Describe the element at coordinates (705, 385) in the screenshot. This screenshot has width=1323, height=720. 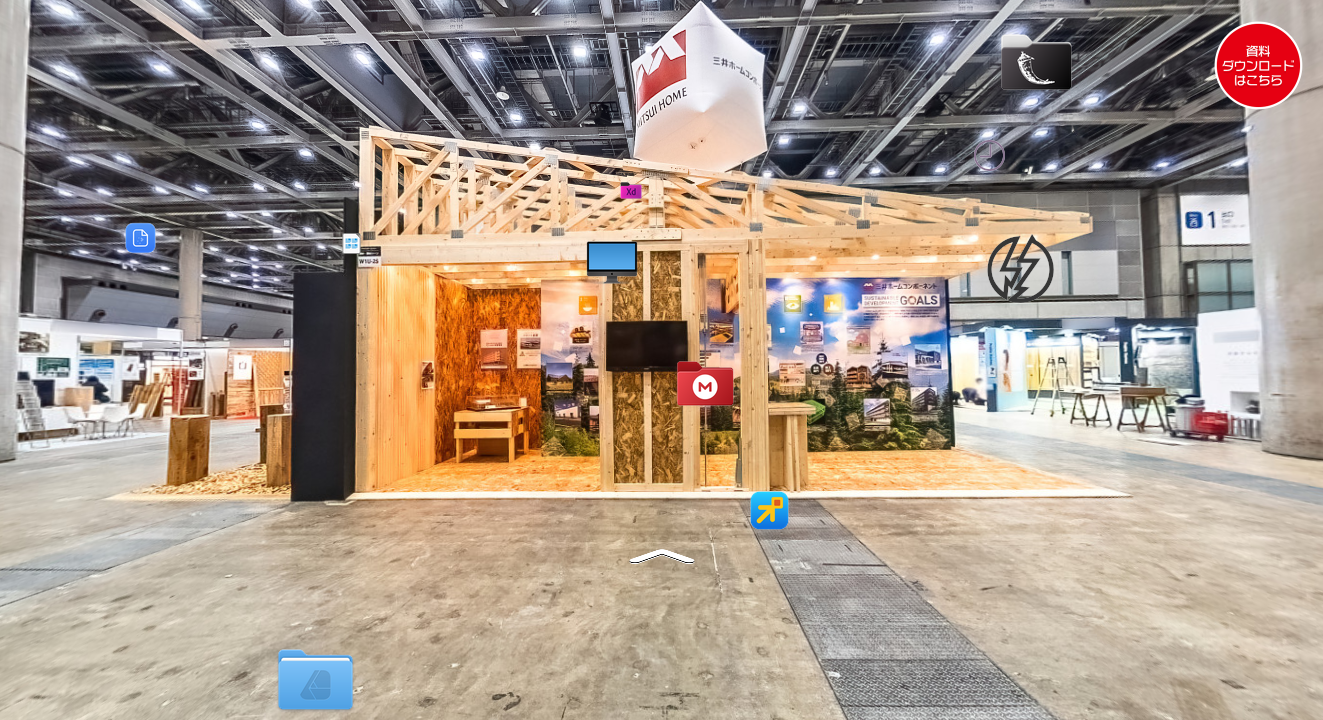
I see `open mega cloud storage folder` at that location.